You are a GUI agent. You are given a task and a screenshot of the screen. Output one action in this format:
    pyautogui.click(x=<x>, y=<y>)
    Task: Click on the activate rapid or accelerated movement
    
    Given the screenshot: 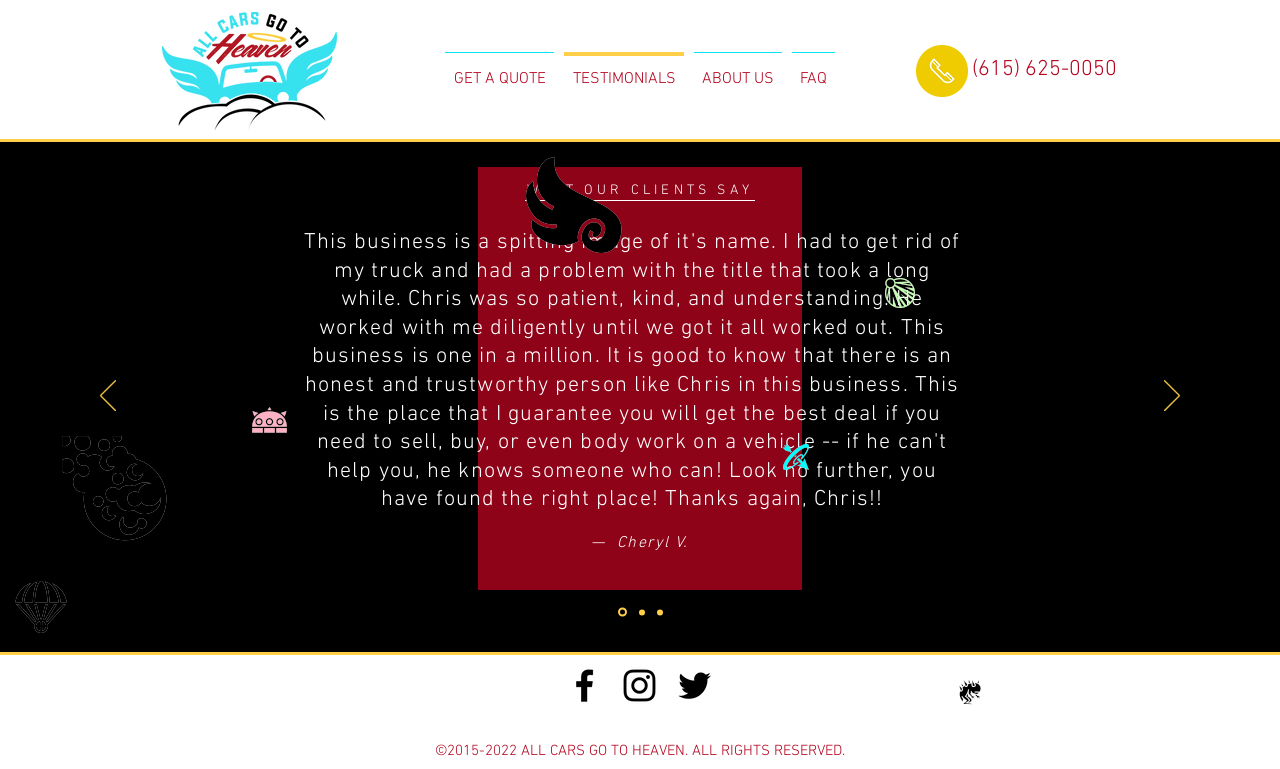 What is the action you would take?
    pyautogui.click(x=796, y=457)
    